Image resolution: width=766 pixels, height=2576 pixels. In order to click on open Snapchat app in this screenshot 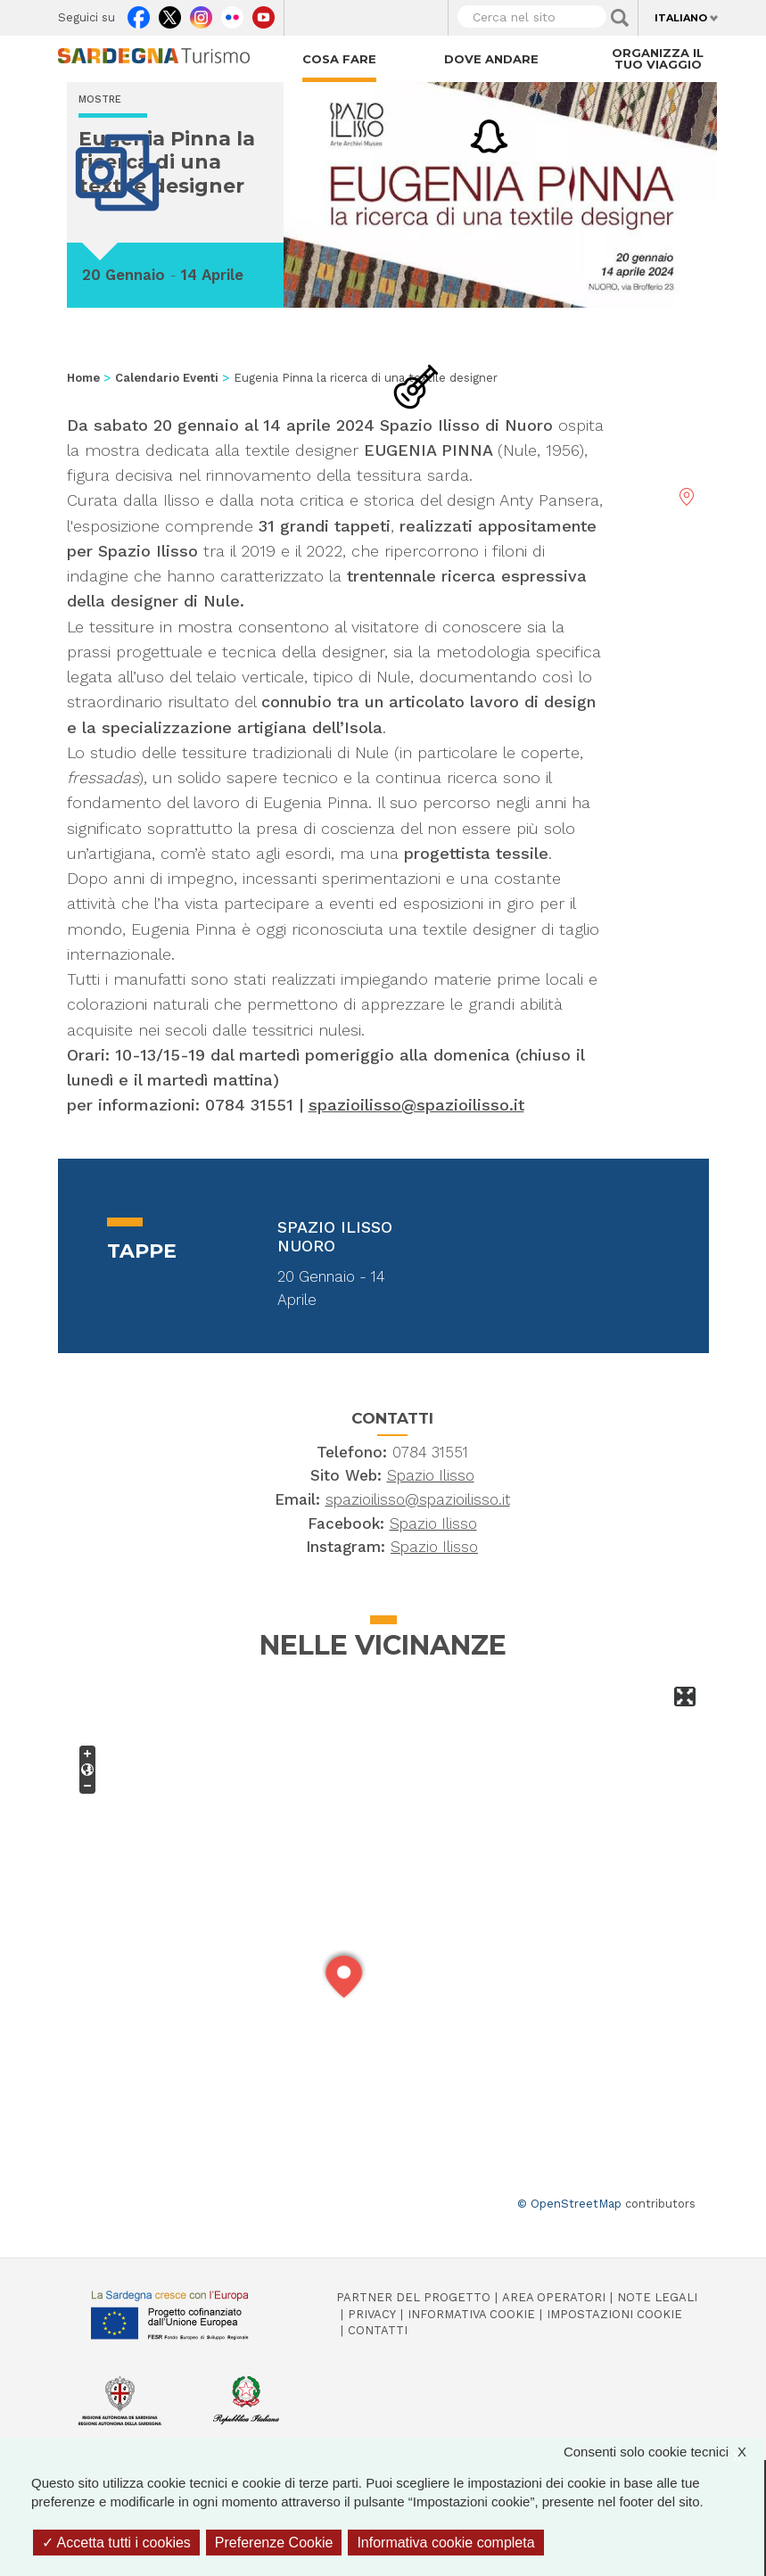, I will do `click(489, 136)`.